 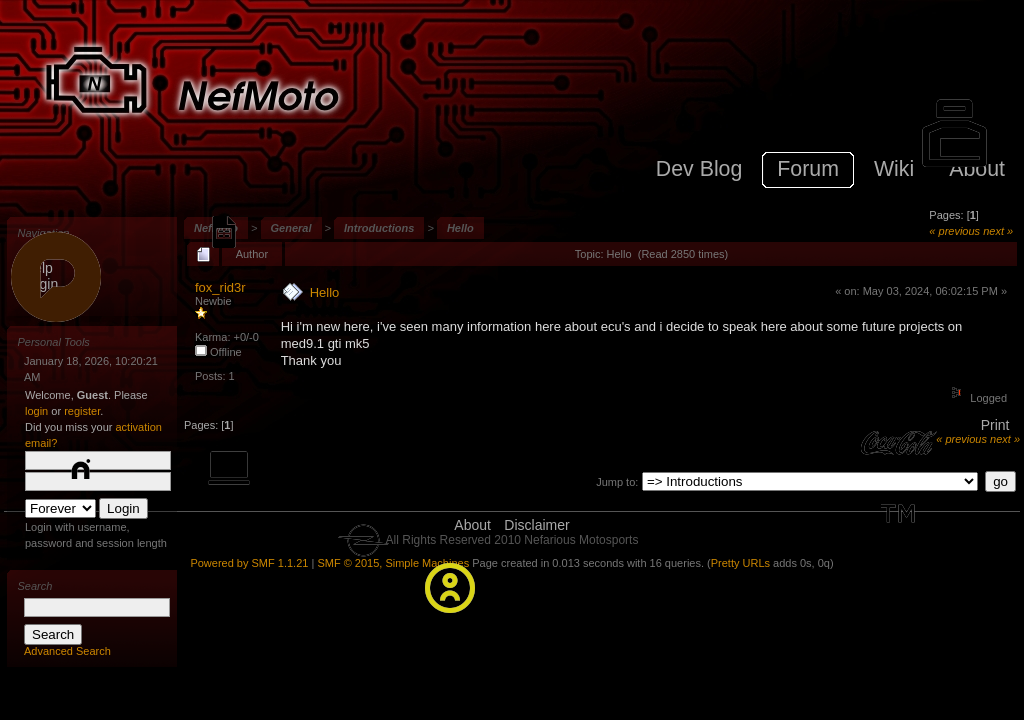 I want to click on view device information for macbook, so click(x=229, y=468).